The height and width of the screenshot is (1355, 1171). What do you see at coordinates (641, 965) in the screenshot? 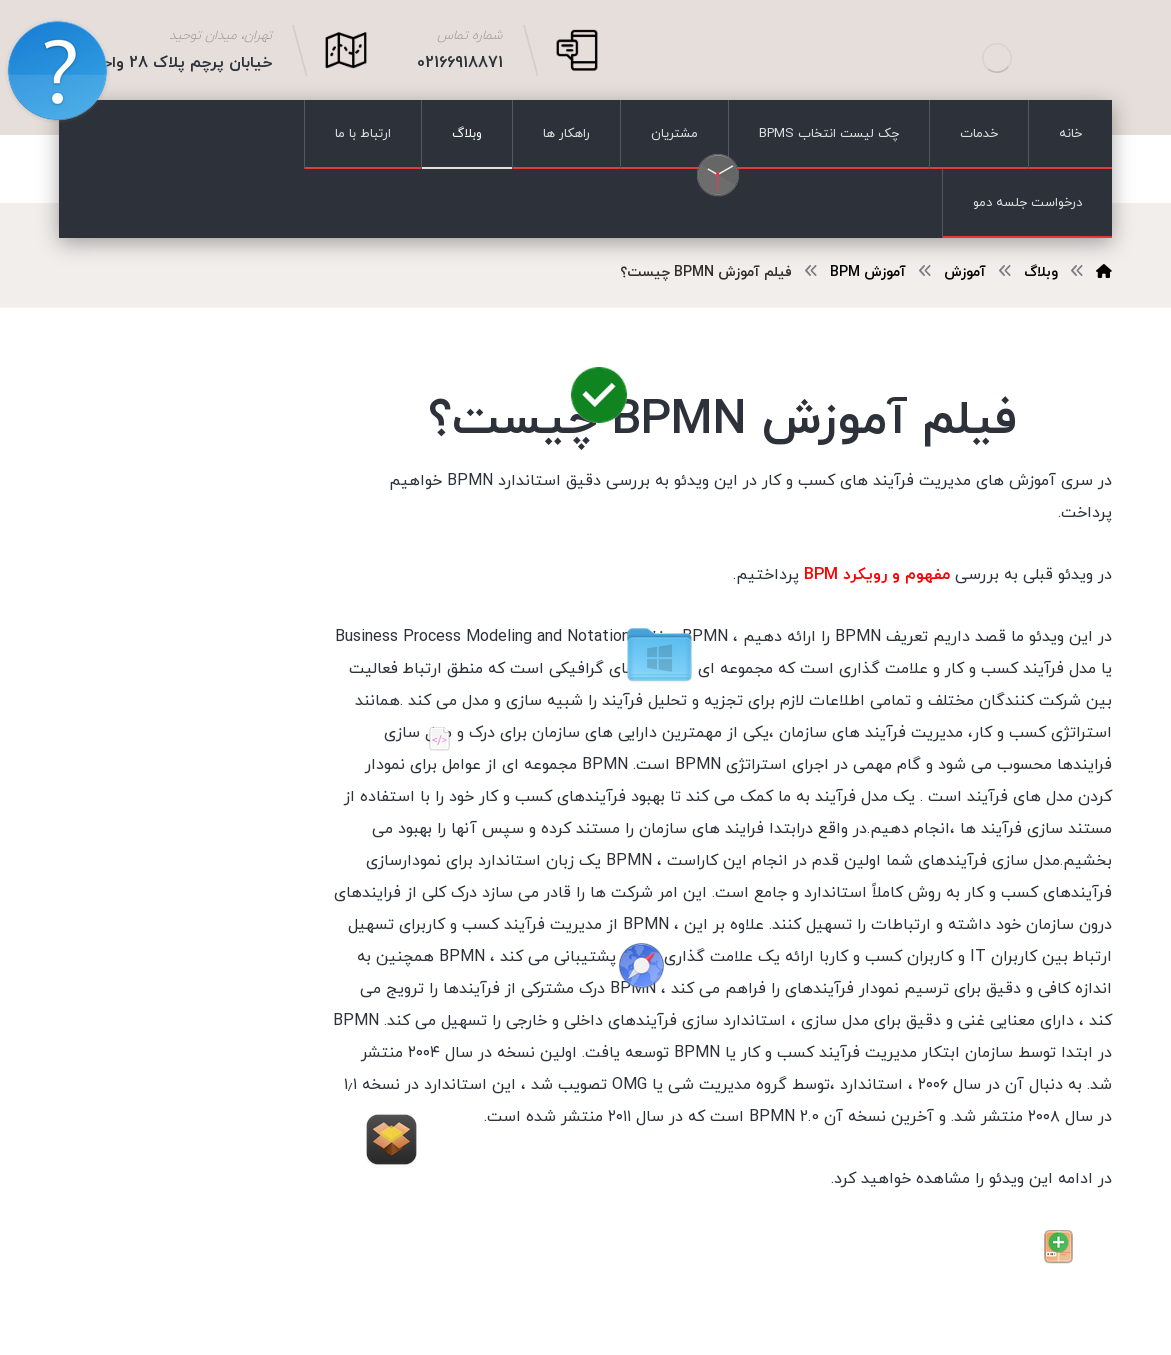
I see `open the epiphany web browser` at bounding box center [641, 965].